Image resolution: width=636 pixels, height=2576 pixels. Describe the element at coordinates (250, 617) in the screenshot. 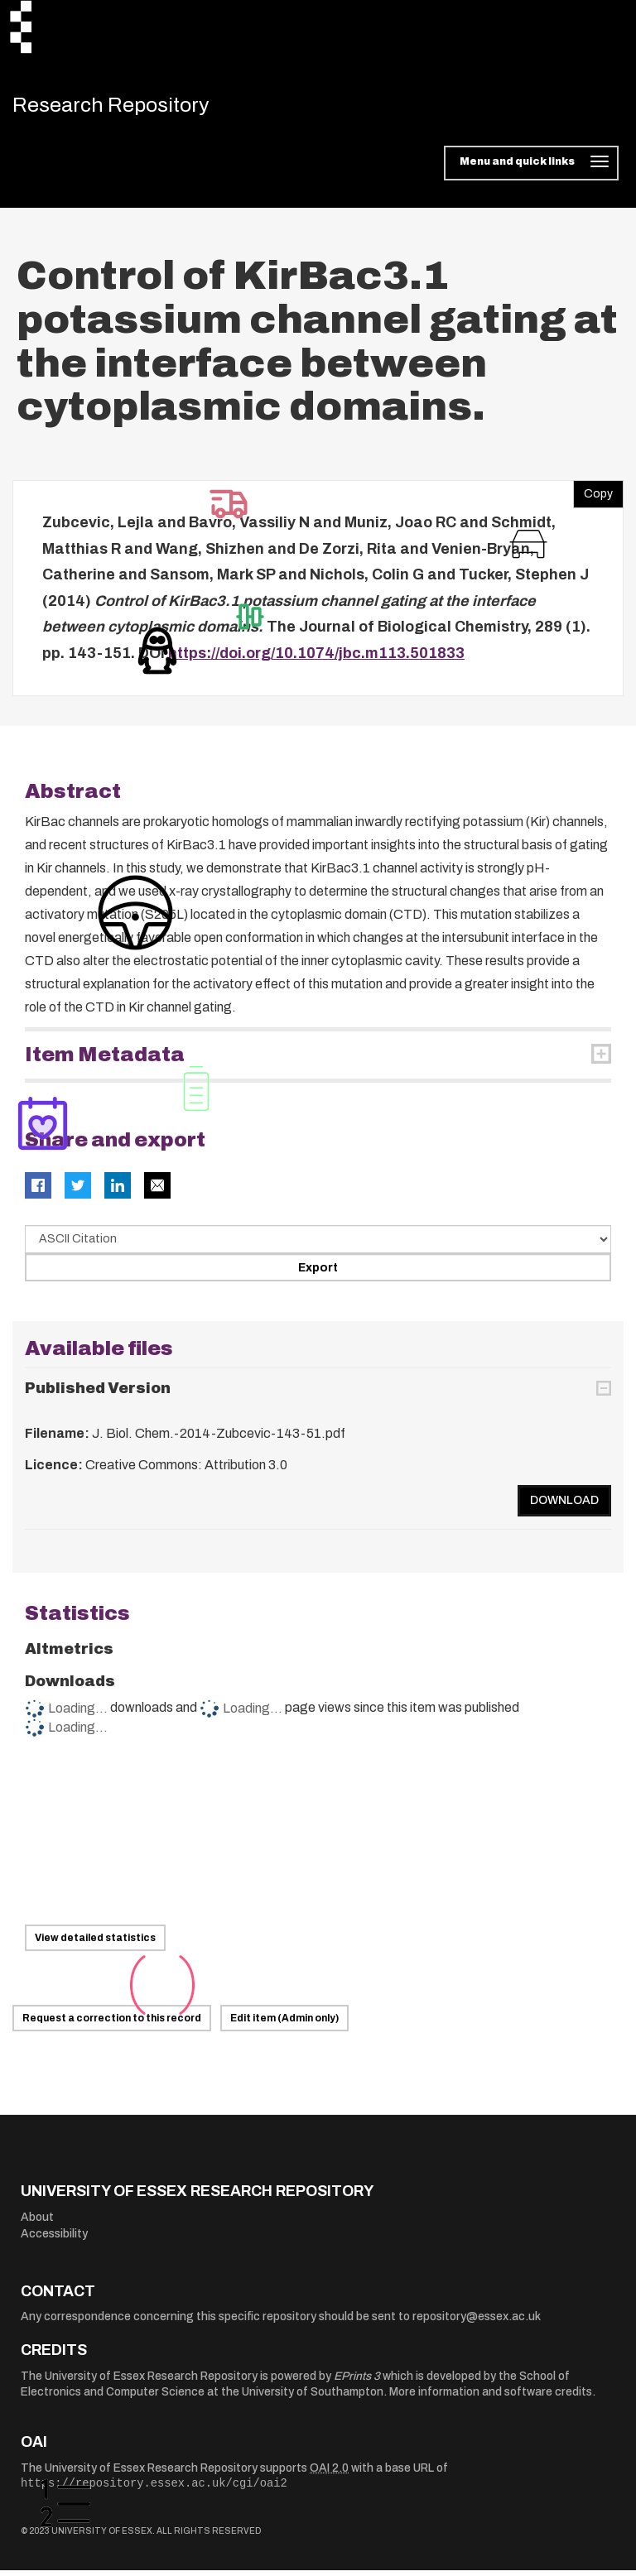

I see `align objects to vertical center` at that location.